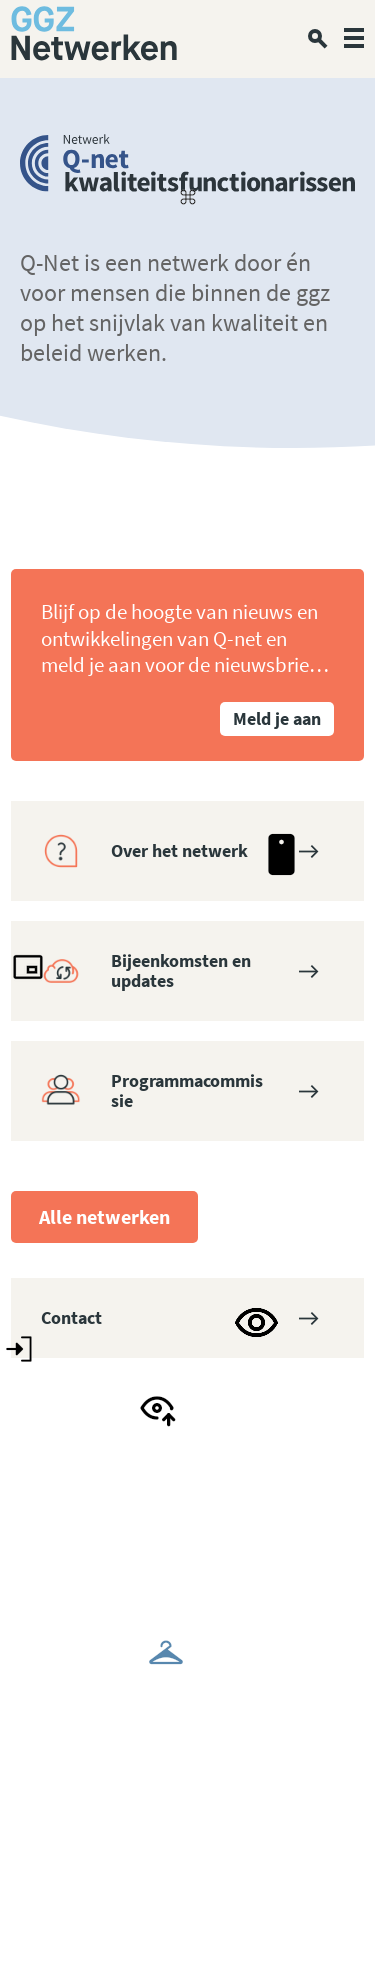  Describe the element at coordinates (21, 1349) in the screenshot. I see `sign in to your account` at that location.